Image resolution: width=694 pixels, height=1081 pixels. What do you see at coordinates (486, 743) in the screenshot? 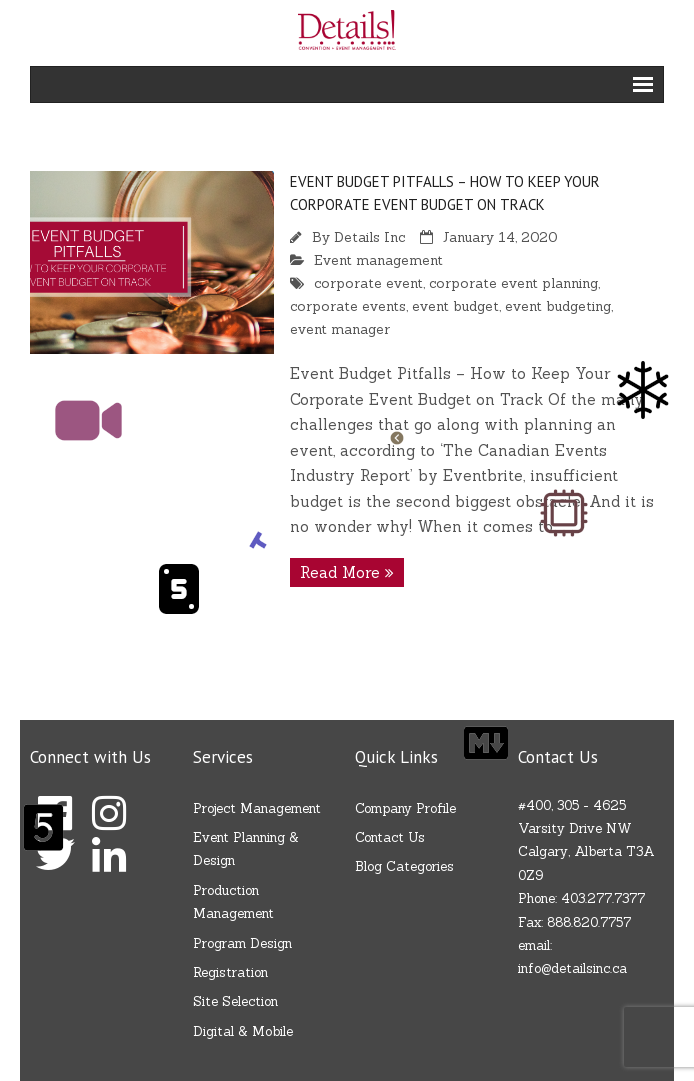
I see `indicates markdown formatting is supported` at bounding box center [486, 743].